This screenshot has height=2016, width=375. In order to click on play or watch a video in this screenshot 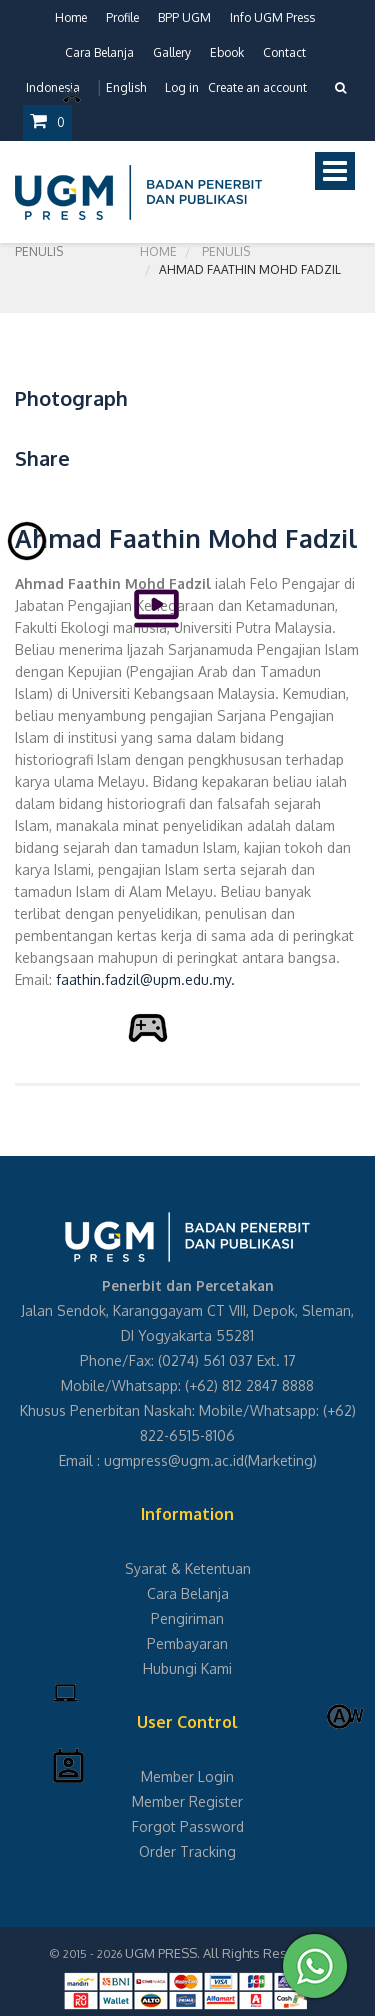, I will do `click(156, 608)`.